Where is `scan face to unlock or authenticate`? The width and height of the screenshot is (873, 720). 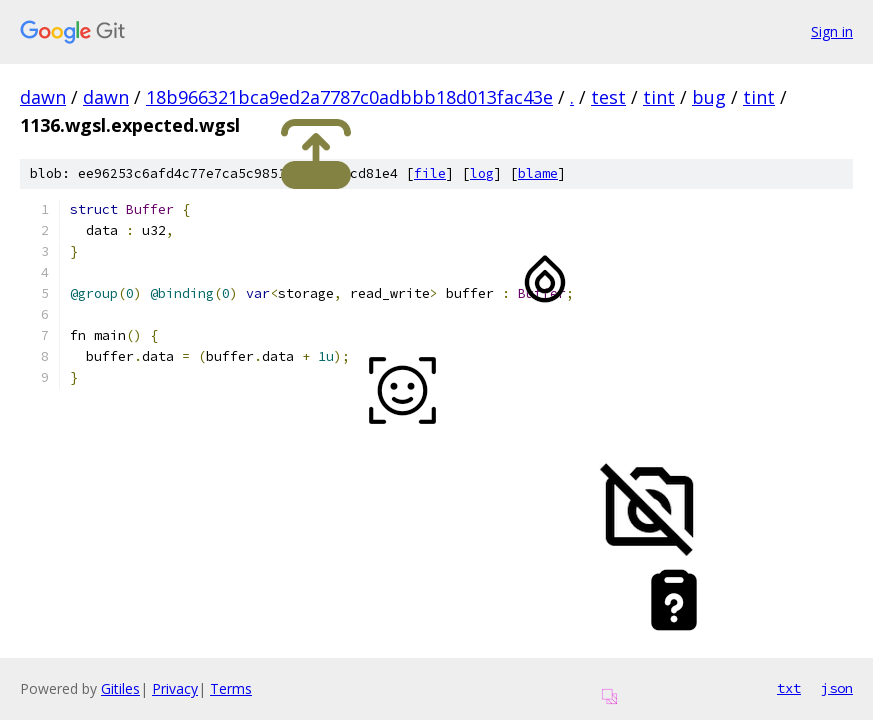
scan face to unlock or authenticate is located at coordinates (402, 390).